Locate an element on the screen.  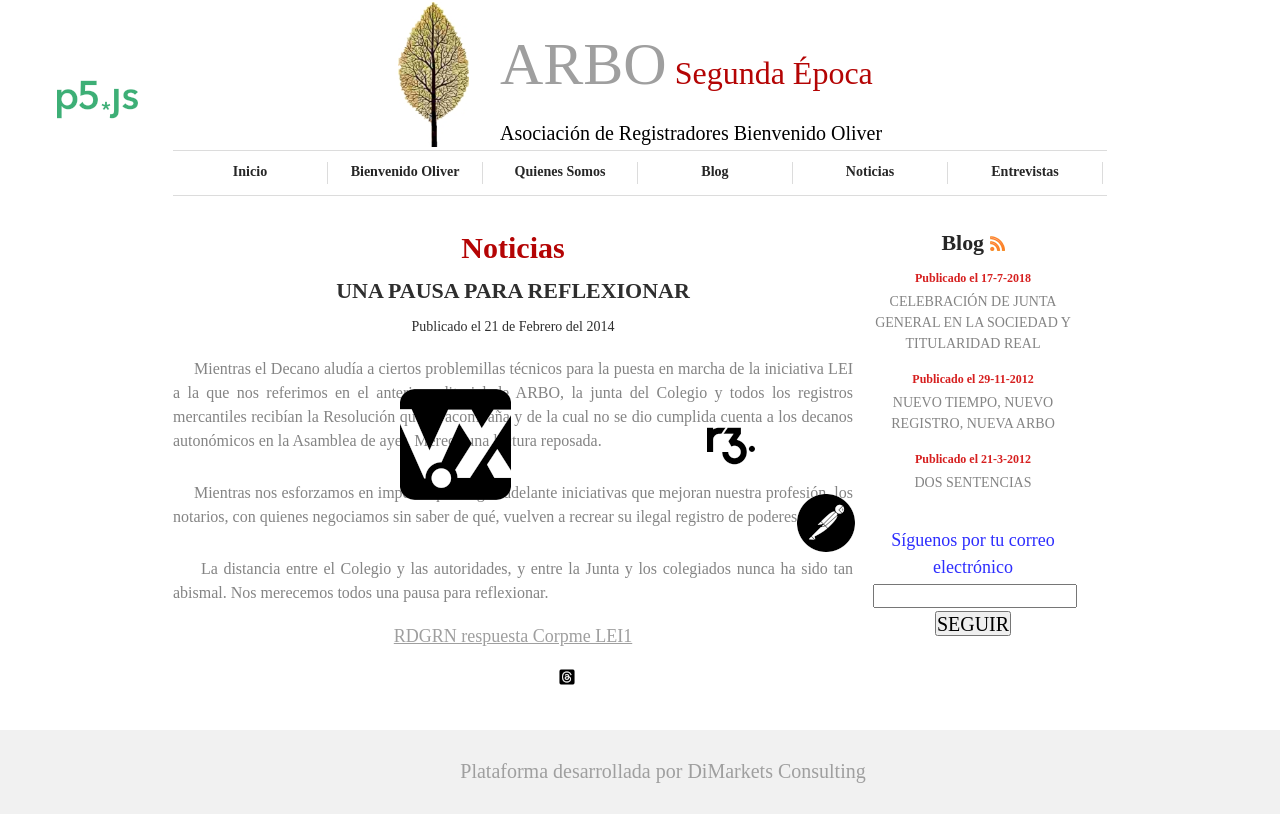
p5.js creative coding library logo is located at coordinates (97, 99).